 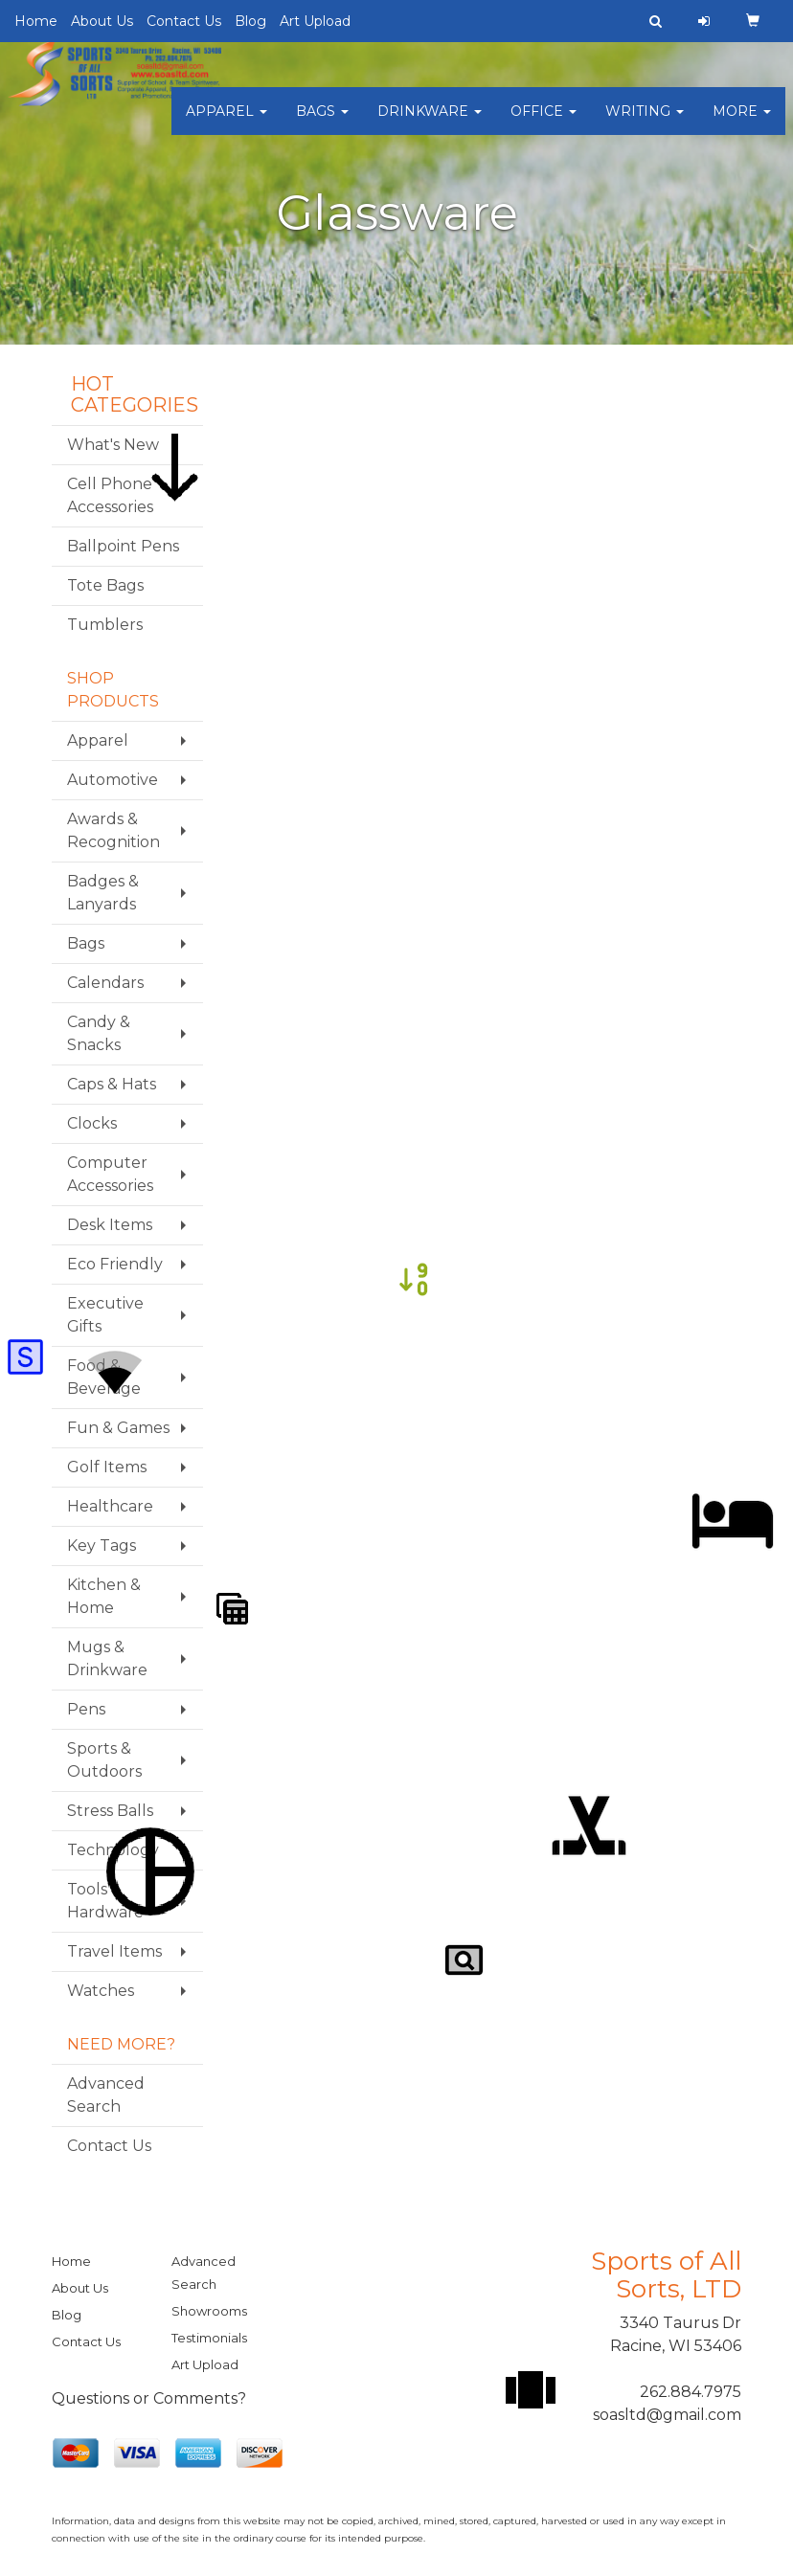 I want to click on sort numbers in descending order, so click(x=414, y=1279).